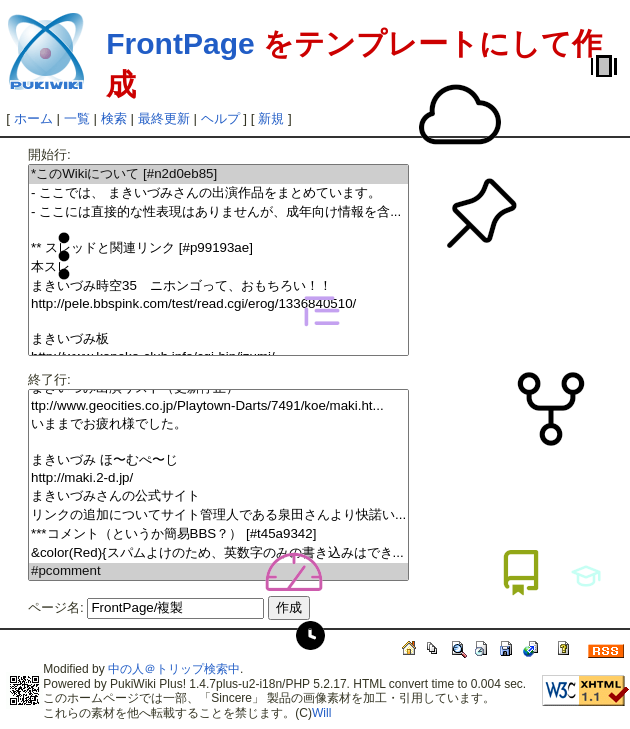 The image size is (630, 729). What do you see at coordinates (480, 215) in the screenshot?
I see `pin an item to keep it visible` at bounding box center [480, 215].